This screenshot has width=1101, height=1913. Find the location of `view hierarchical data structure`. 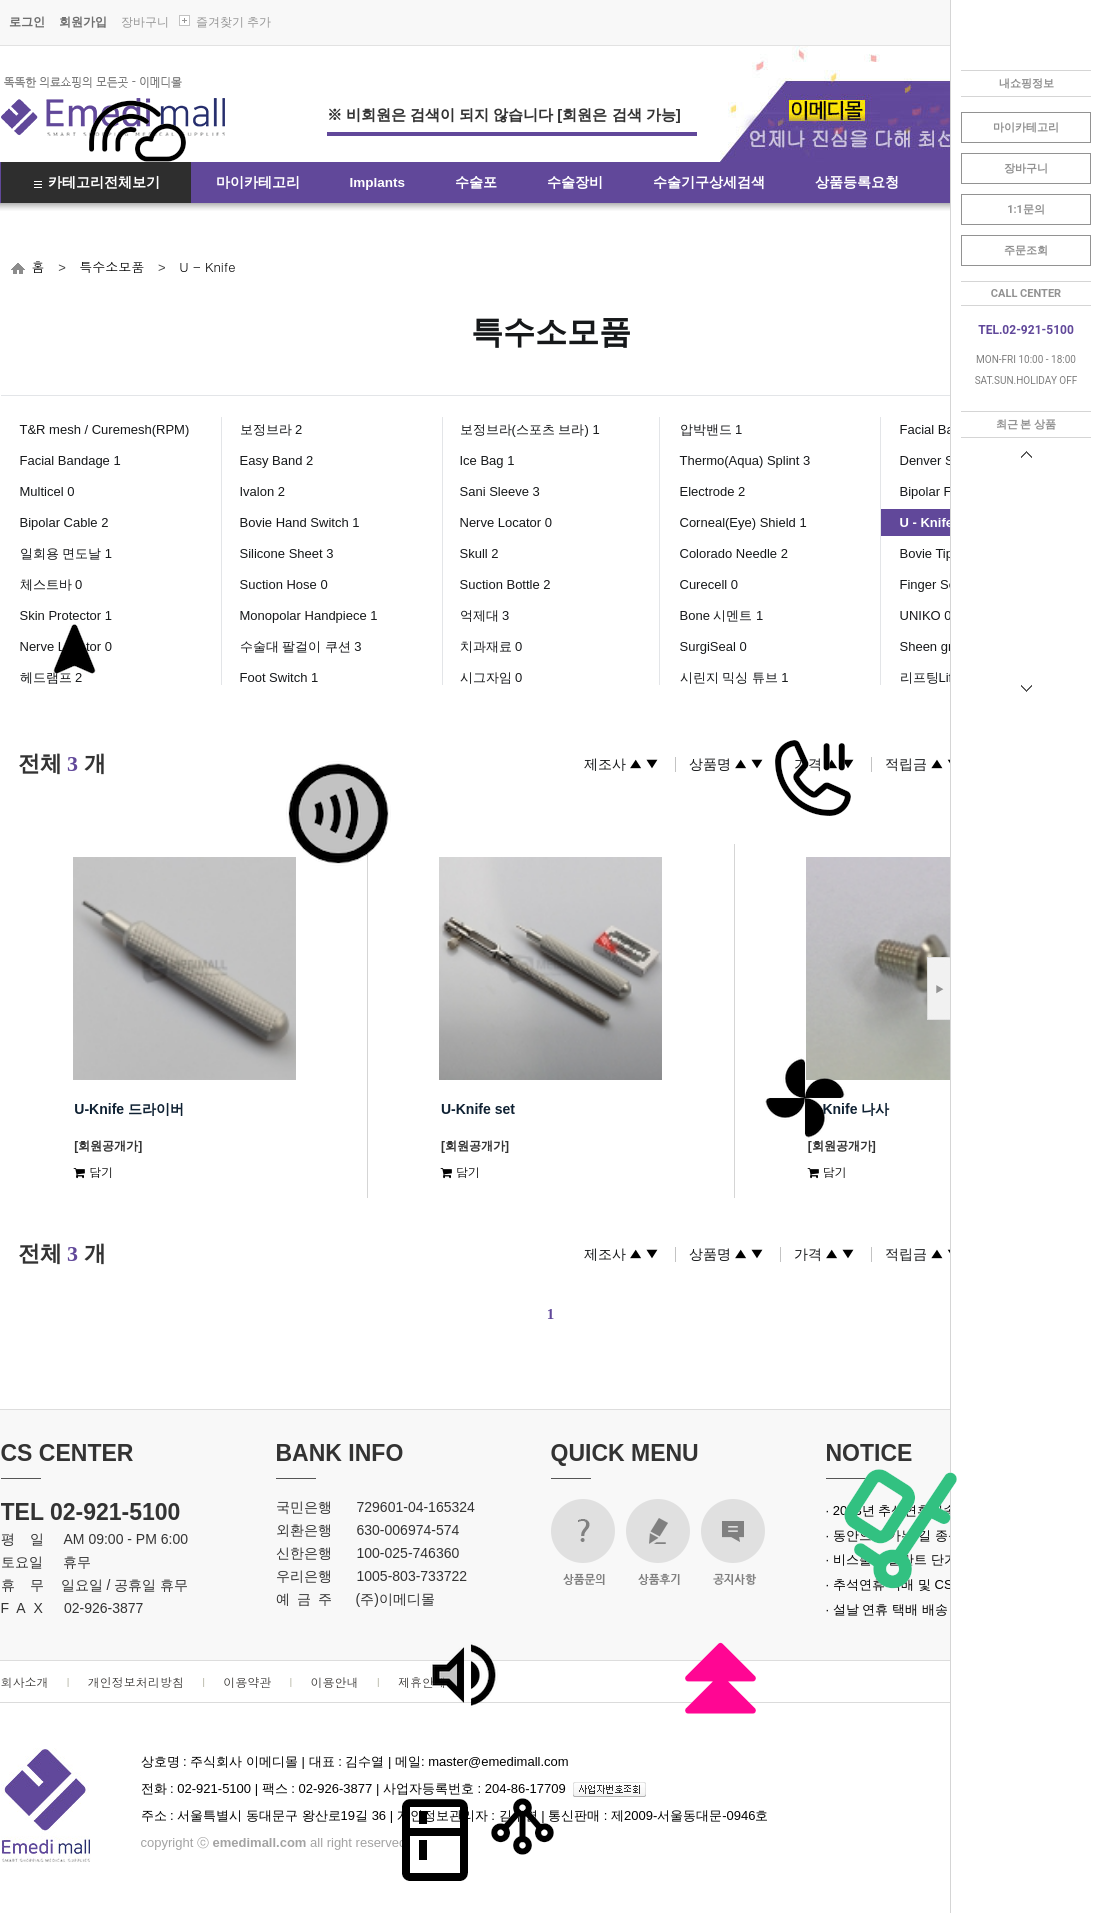

view hierarchical data structure is located at coordinates (522, 1826).